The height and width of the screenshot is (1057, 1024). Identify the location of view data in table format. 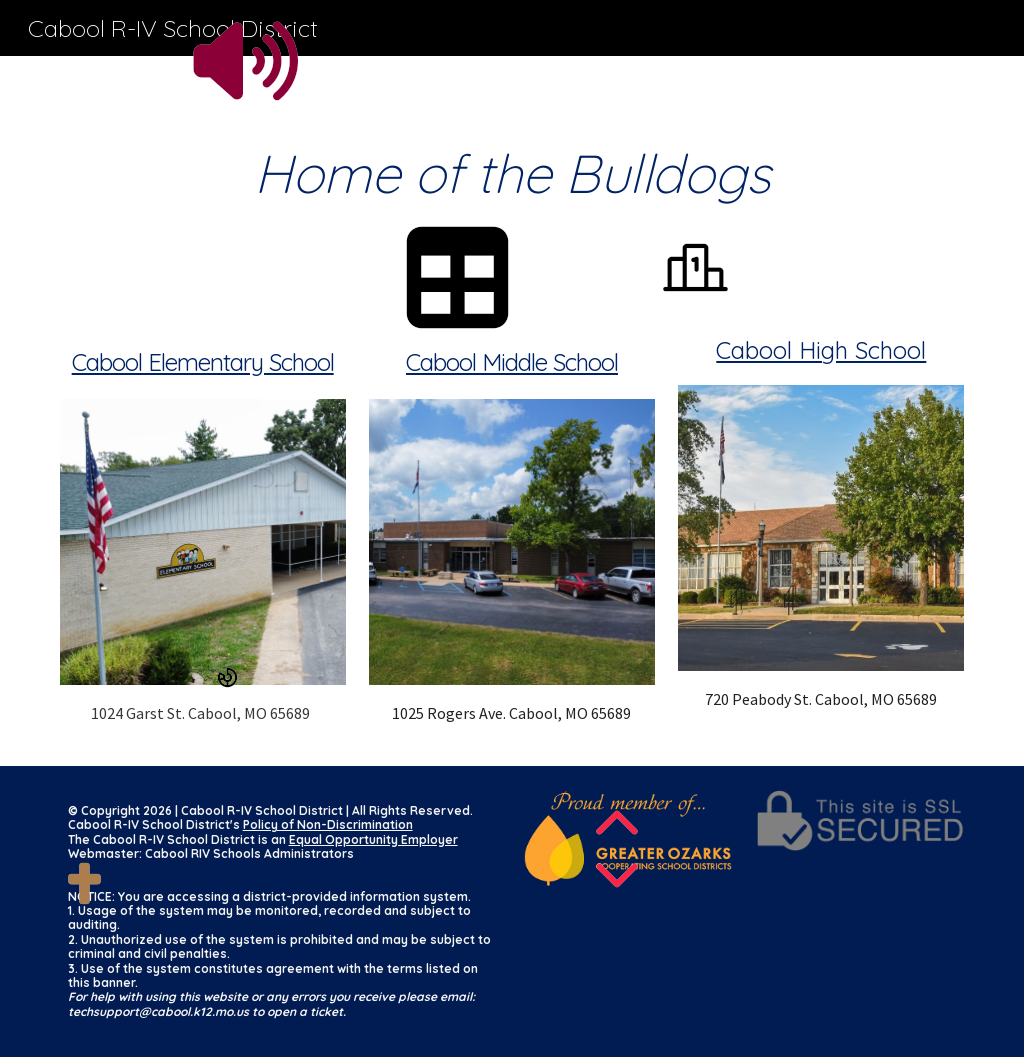
(457, 277).